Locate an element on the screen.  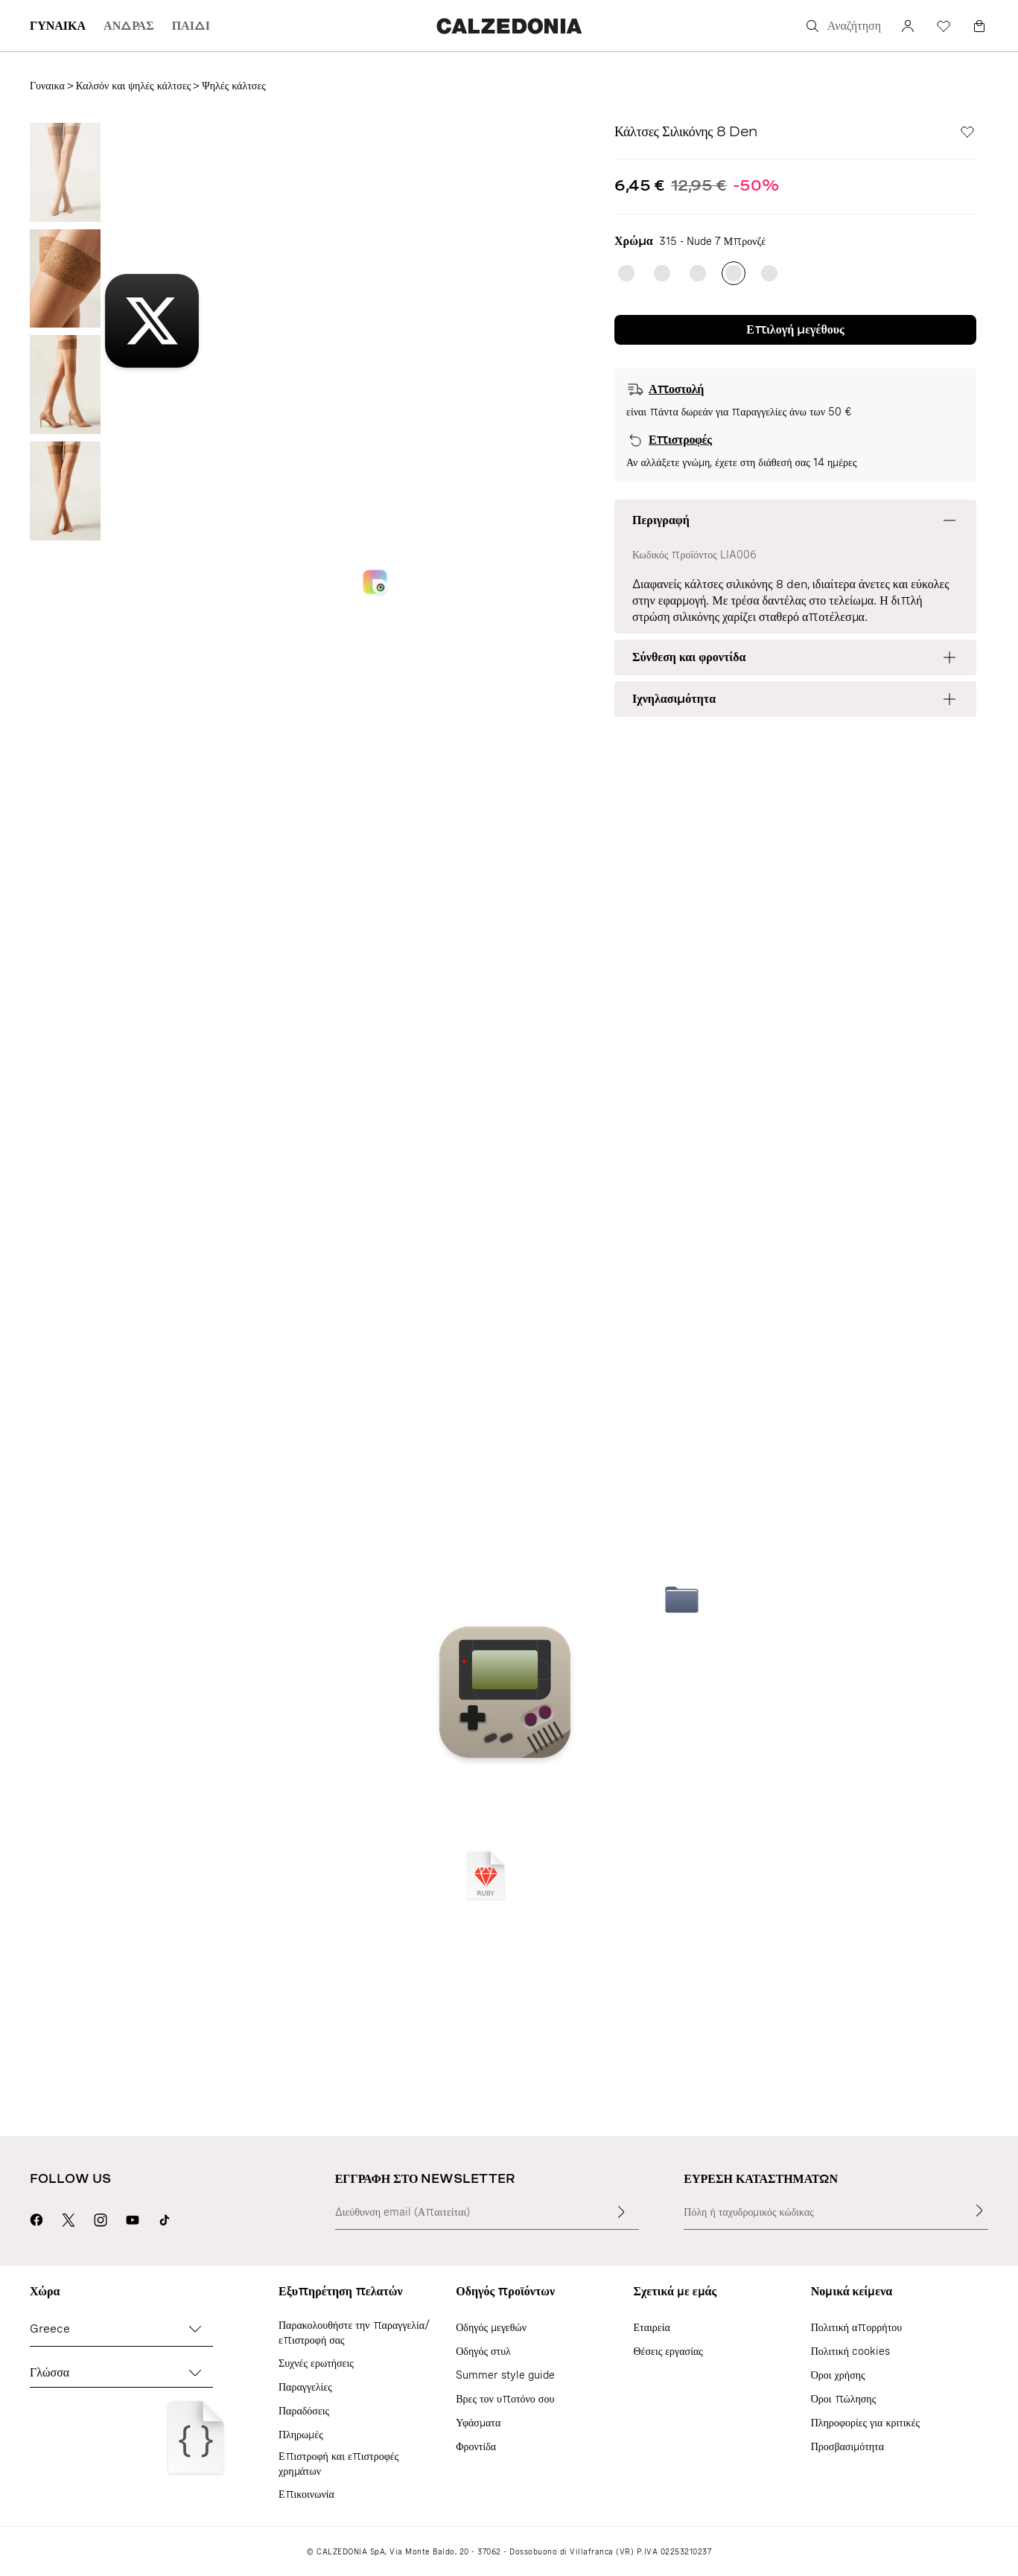
ruby programming language source file is located at coordinates (486, 1875).